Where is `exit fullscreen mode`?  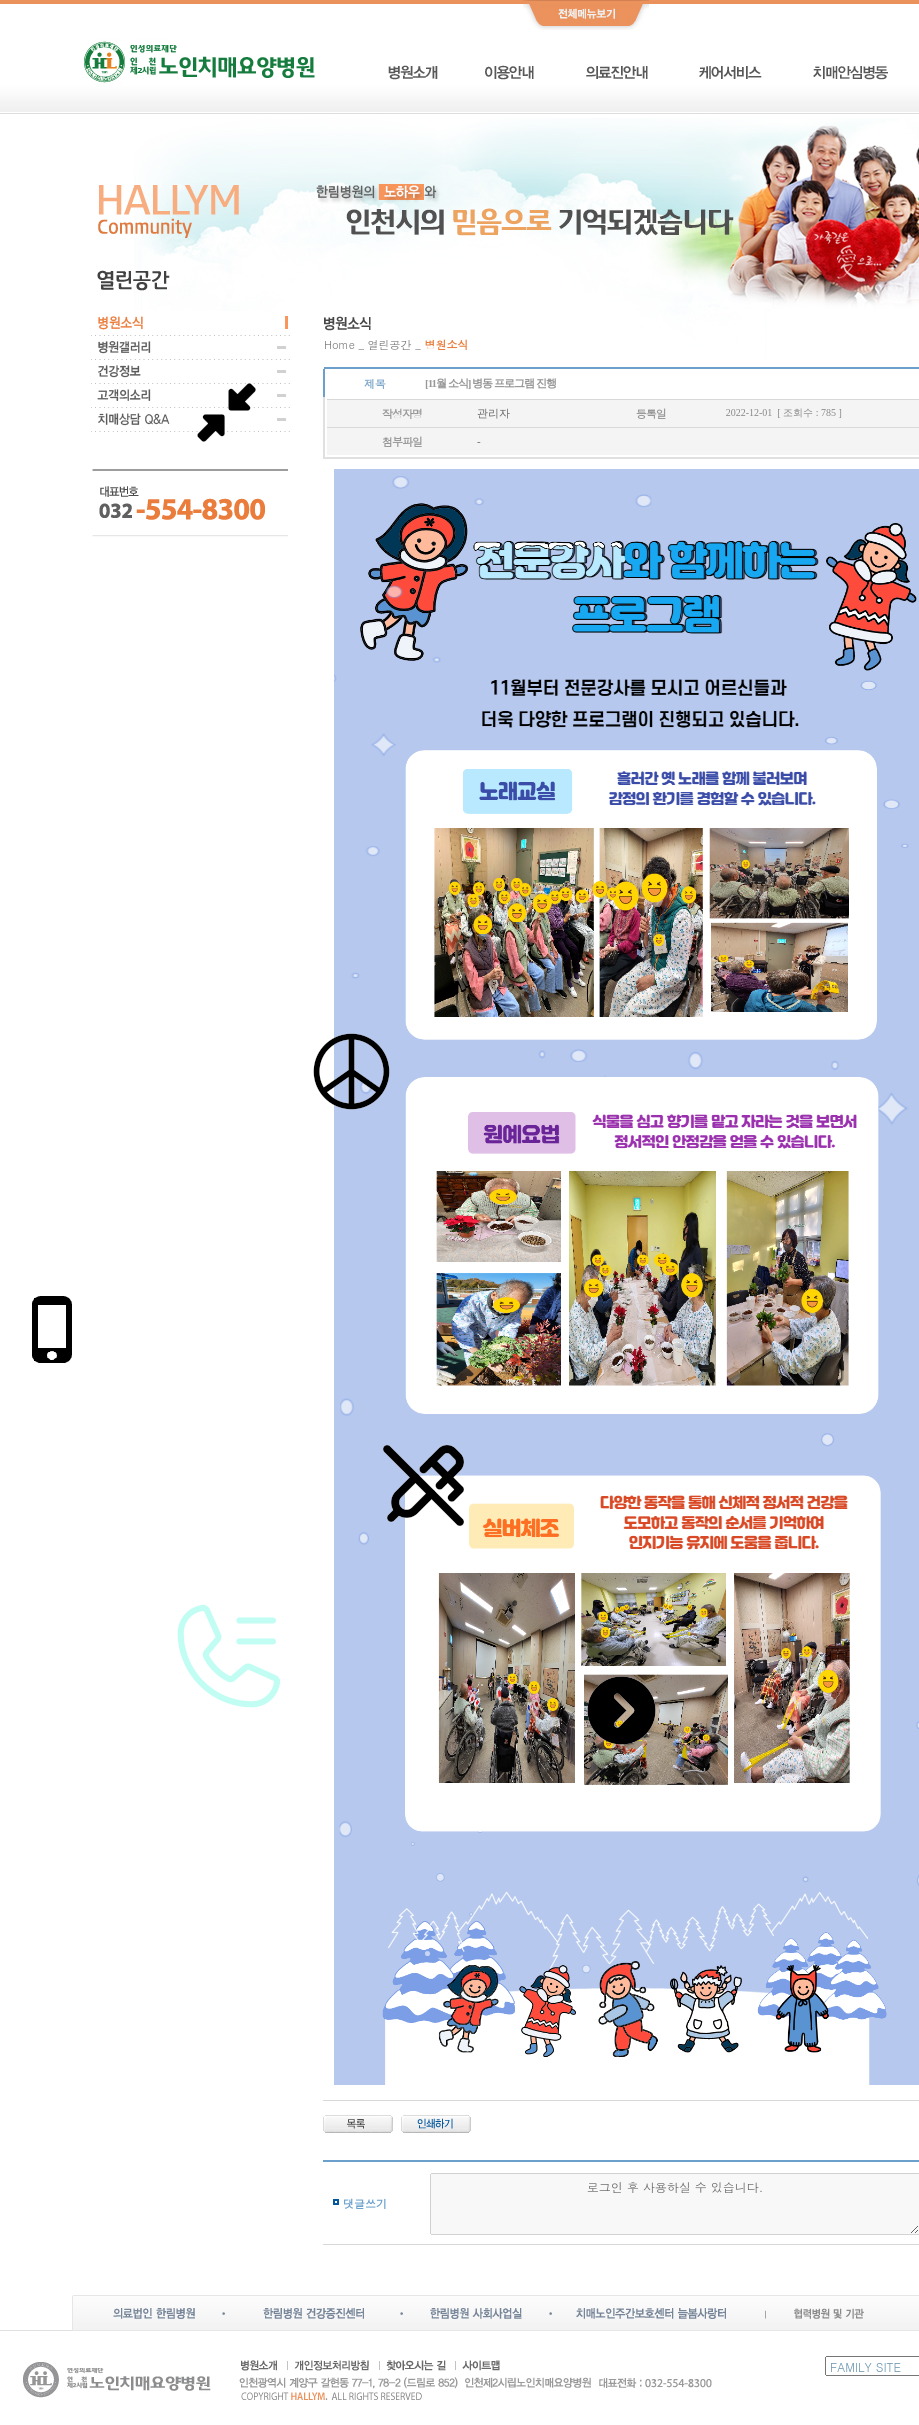 exit fullscreen mode is located at coordinates (226, 412).